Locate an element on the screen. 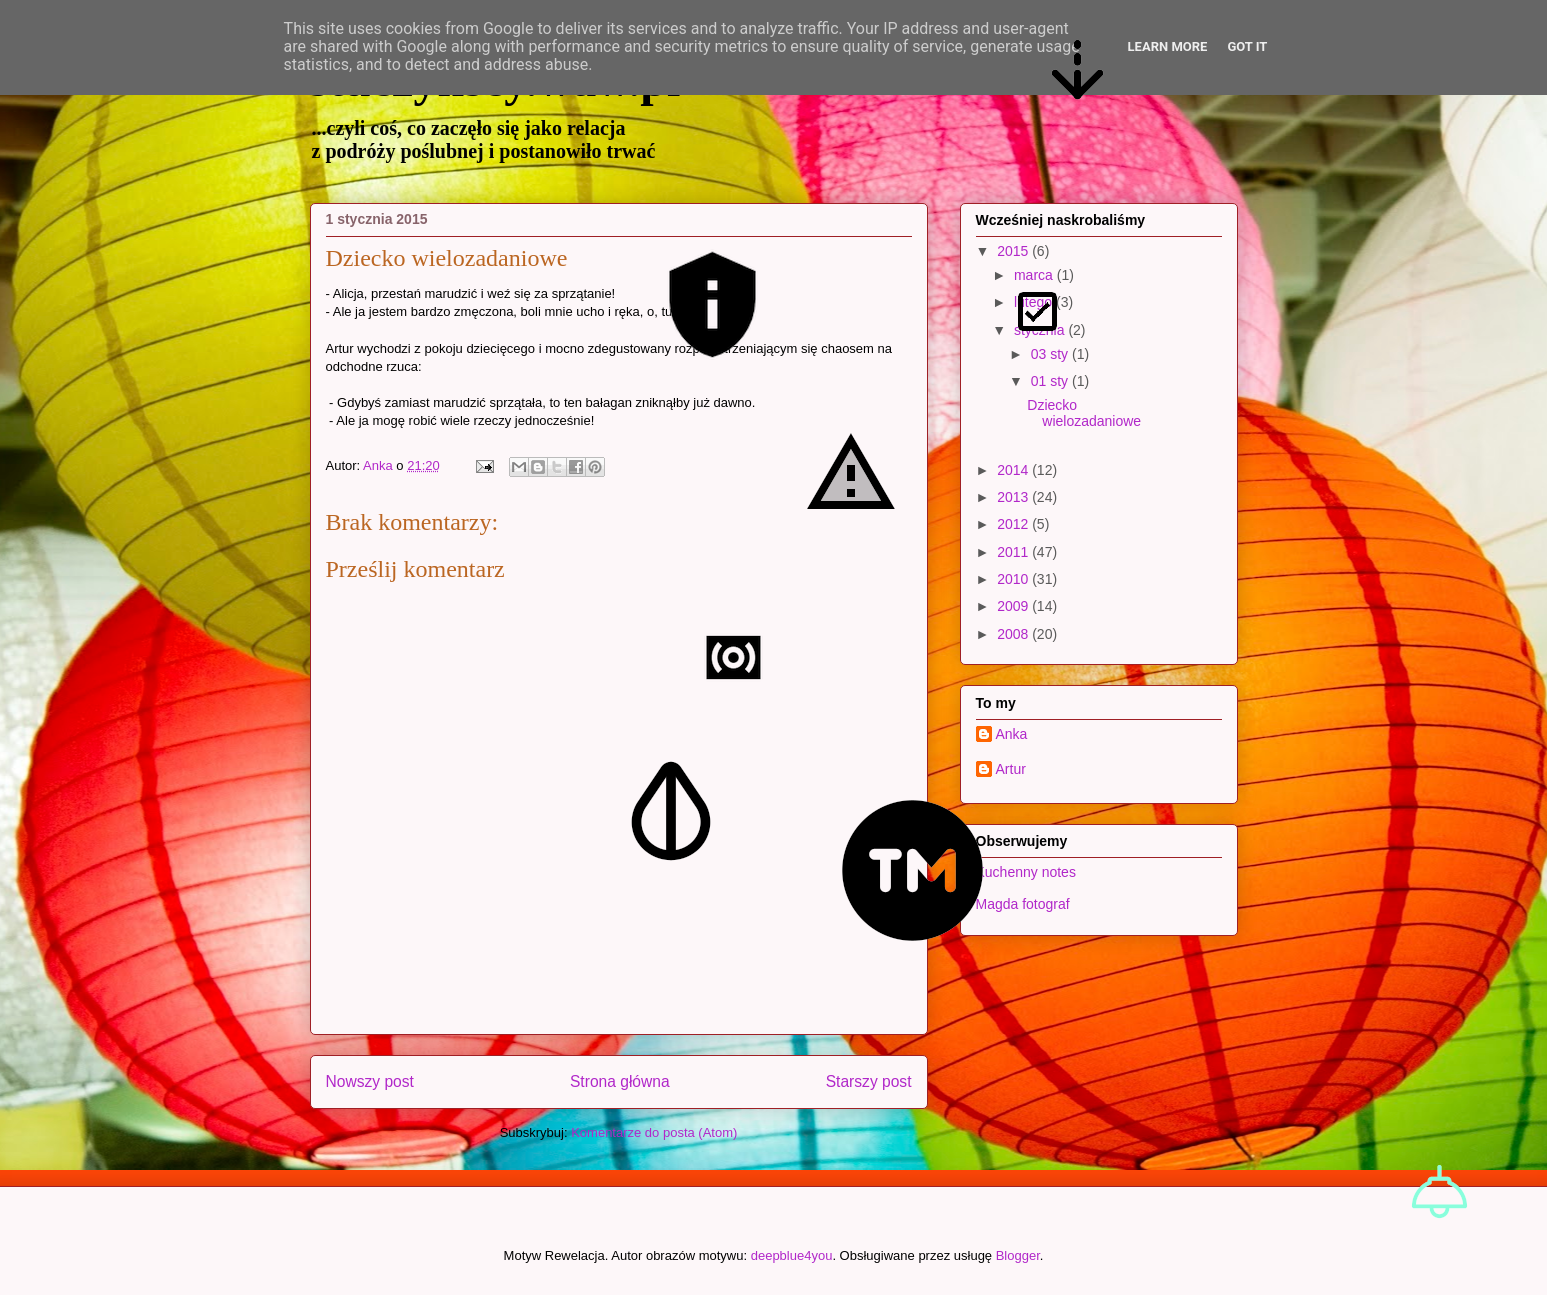 The image size is (1547, 1295). indicates trademarked content or branding is located at coordinates (912, 870).